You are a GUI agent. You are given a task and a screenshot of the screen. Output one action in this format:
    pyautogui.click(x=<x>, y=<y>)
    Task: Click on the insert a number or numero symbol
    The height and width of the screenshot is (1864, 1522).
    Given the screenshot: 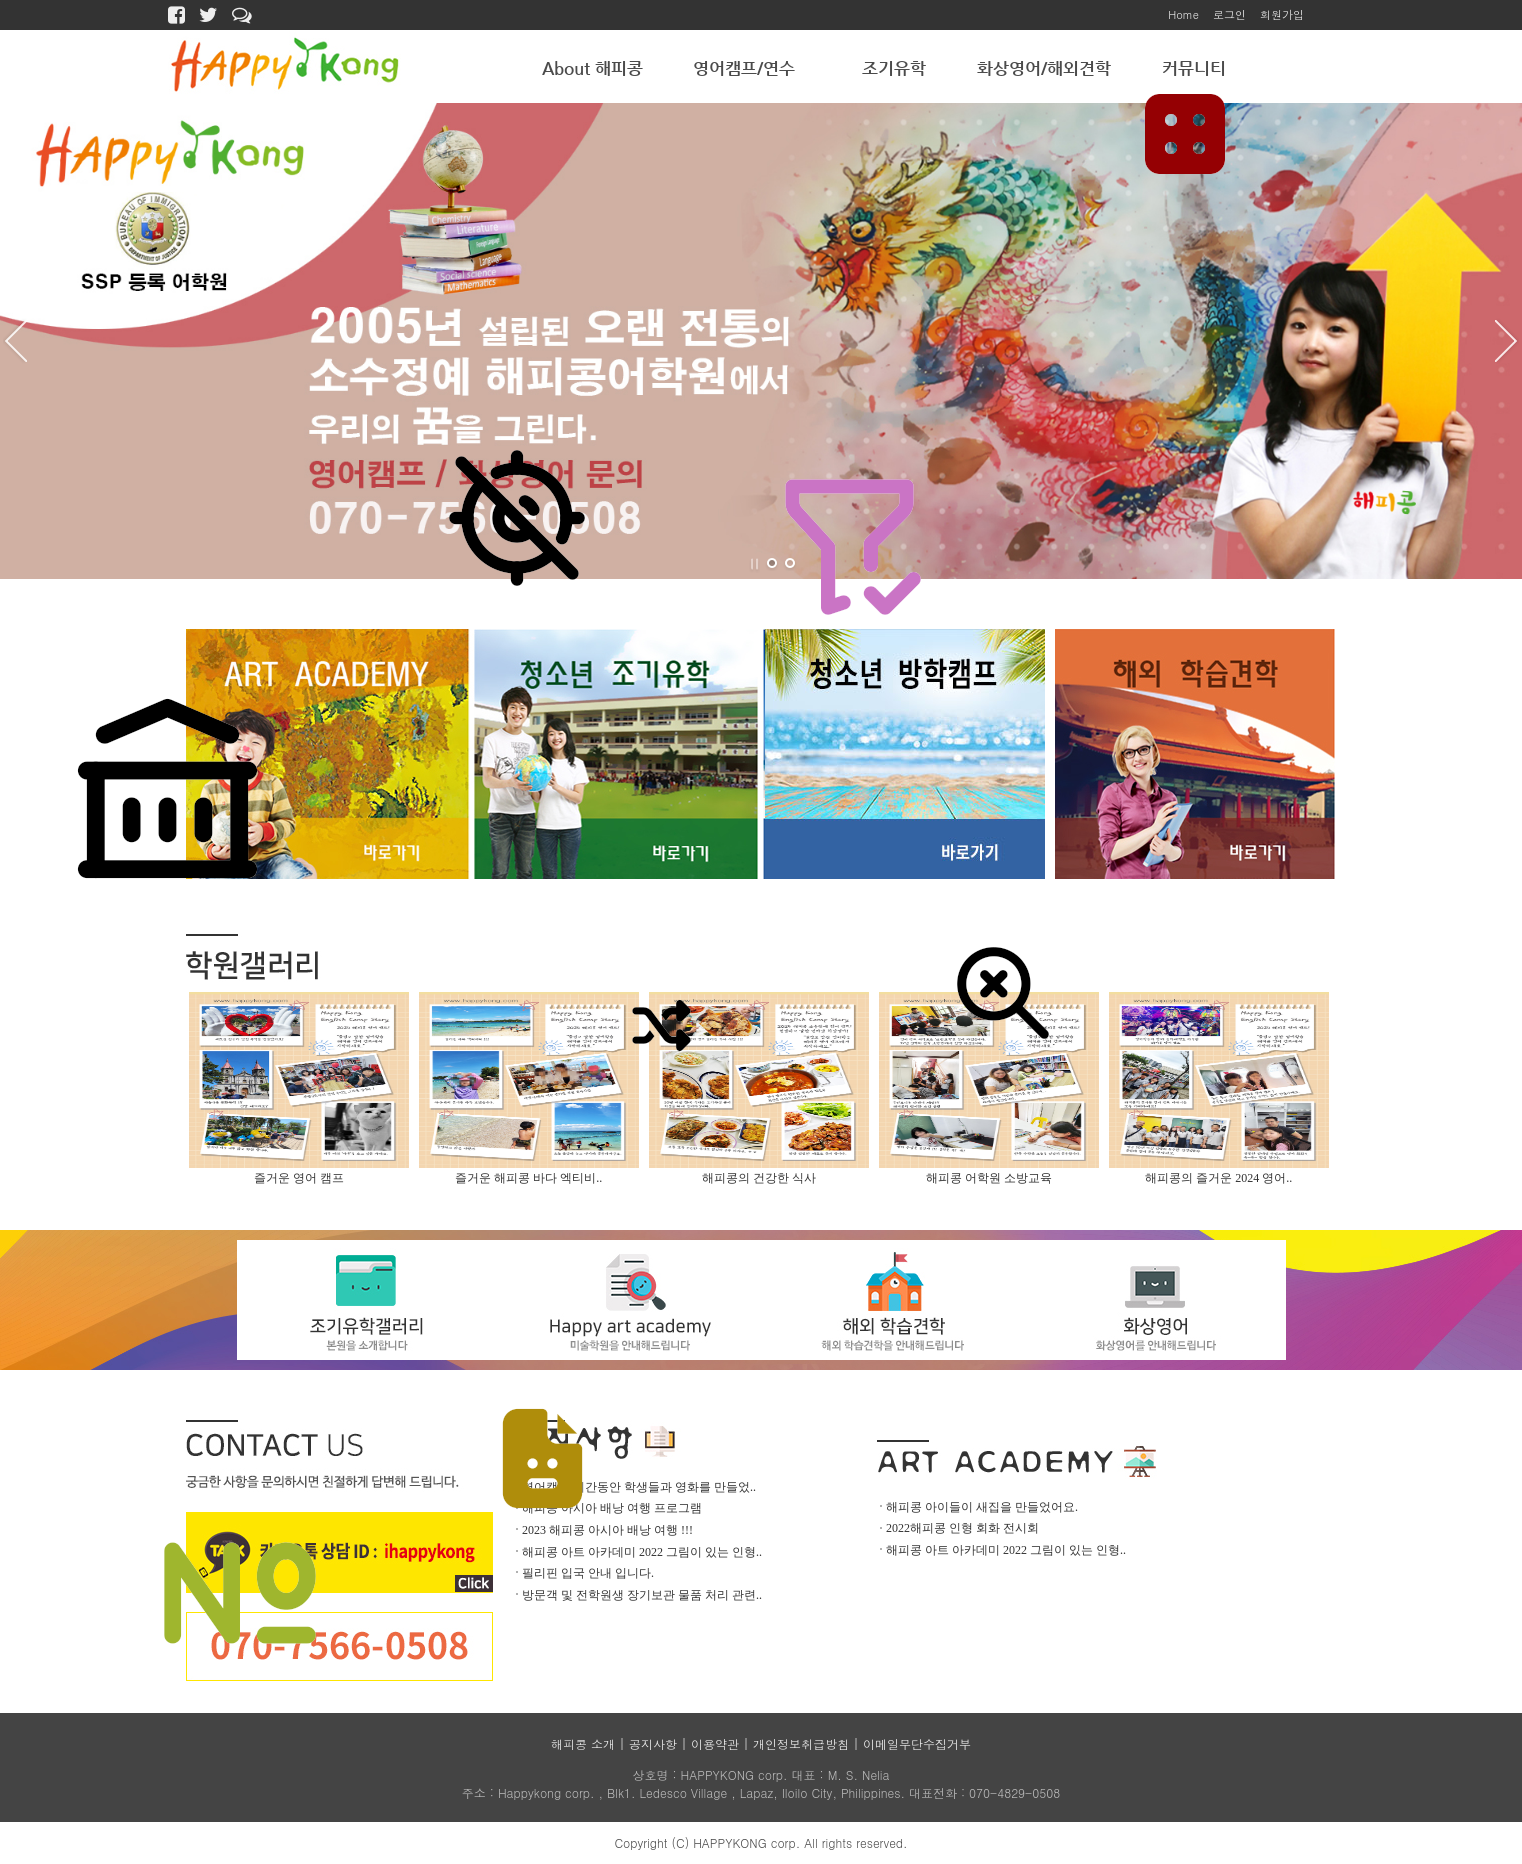 What is the action you would take?
    pyautogui.click(x=240, y=1593)
    